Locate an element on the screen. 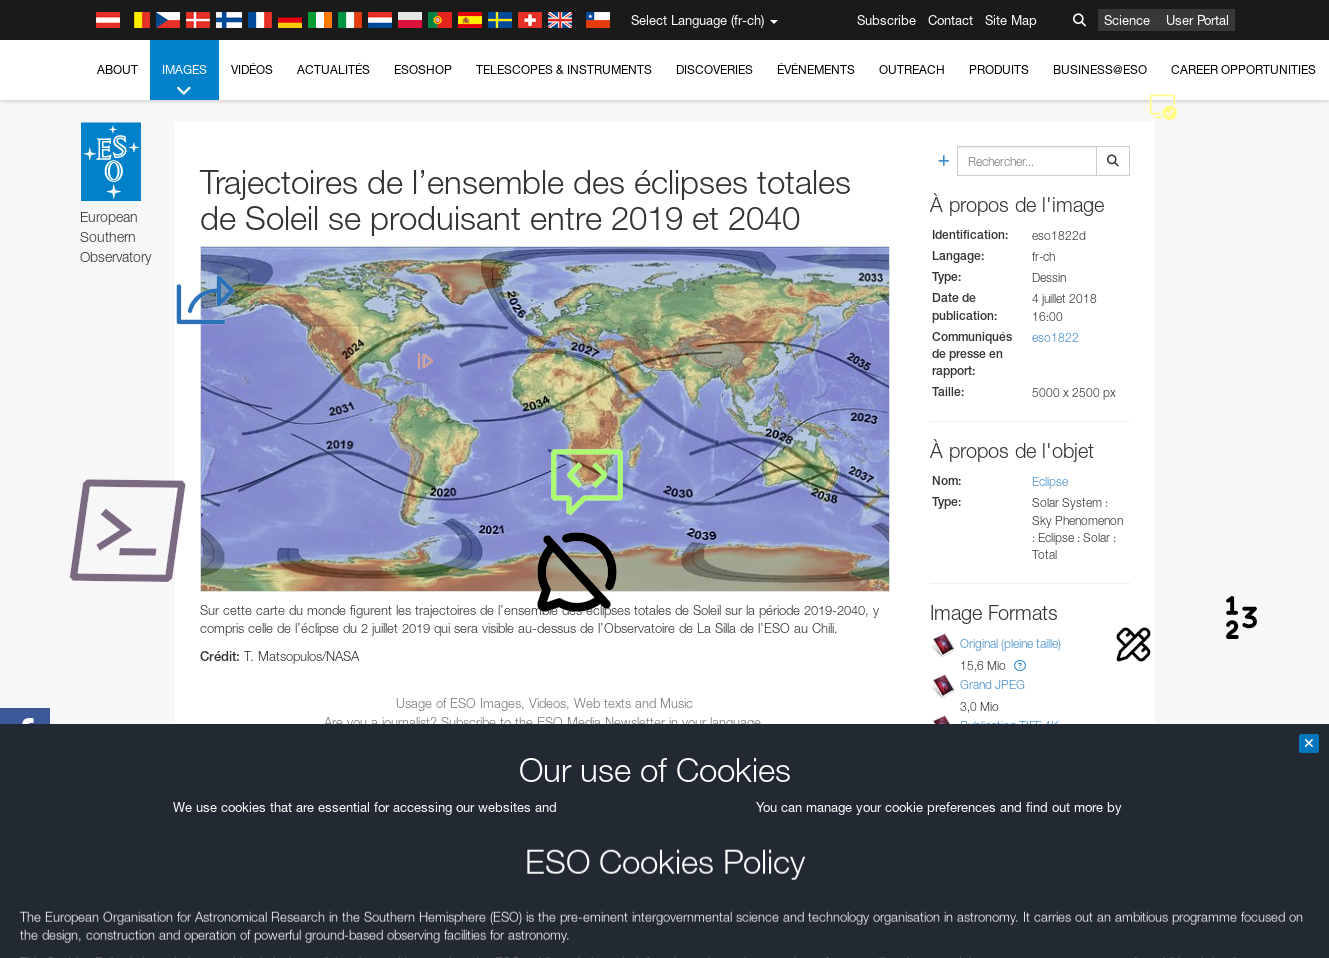 The image size is (1329, 958). indicates virtual machine is running is located at coordinates (1162, 105).